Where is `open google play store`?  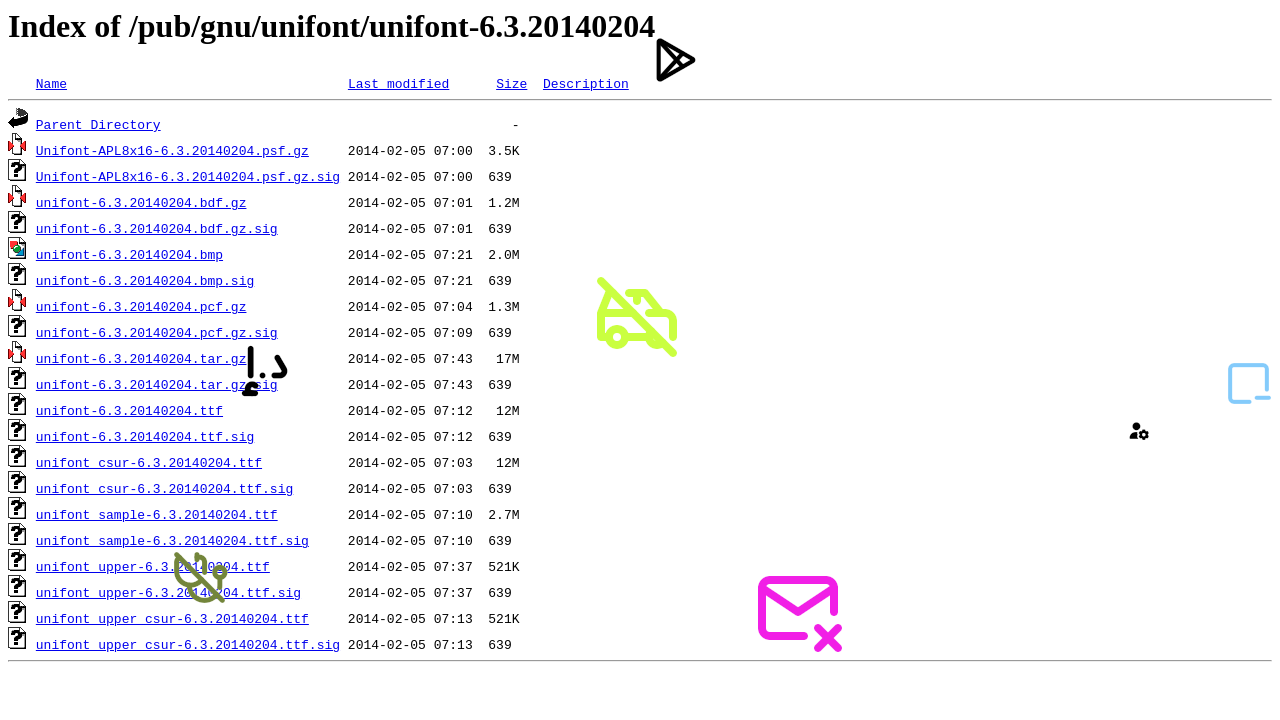 open google play store is located at coordinates (676, 60).